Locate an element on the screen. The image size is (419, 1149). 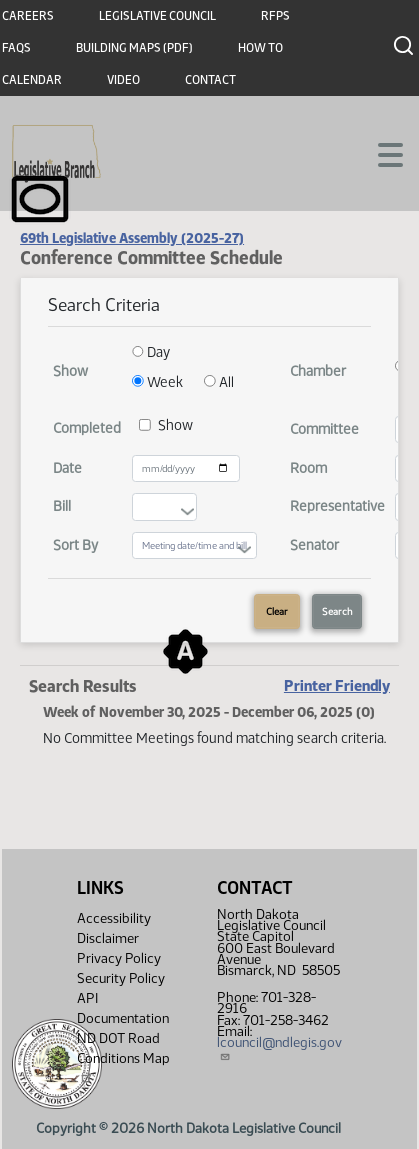
enable automatic brightness adjustment is located at coordinates (185, 651).